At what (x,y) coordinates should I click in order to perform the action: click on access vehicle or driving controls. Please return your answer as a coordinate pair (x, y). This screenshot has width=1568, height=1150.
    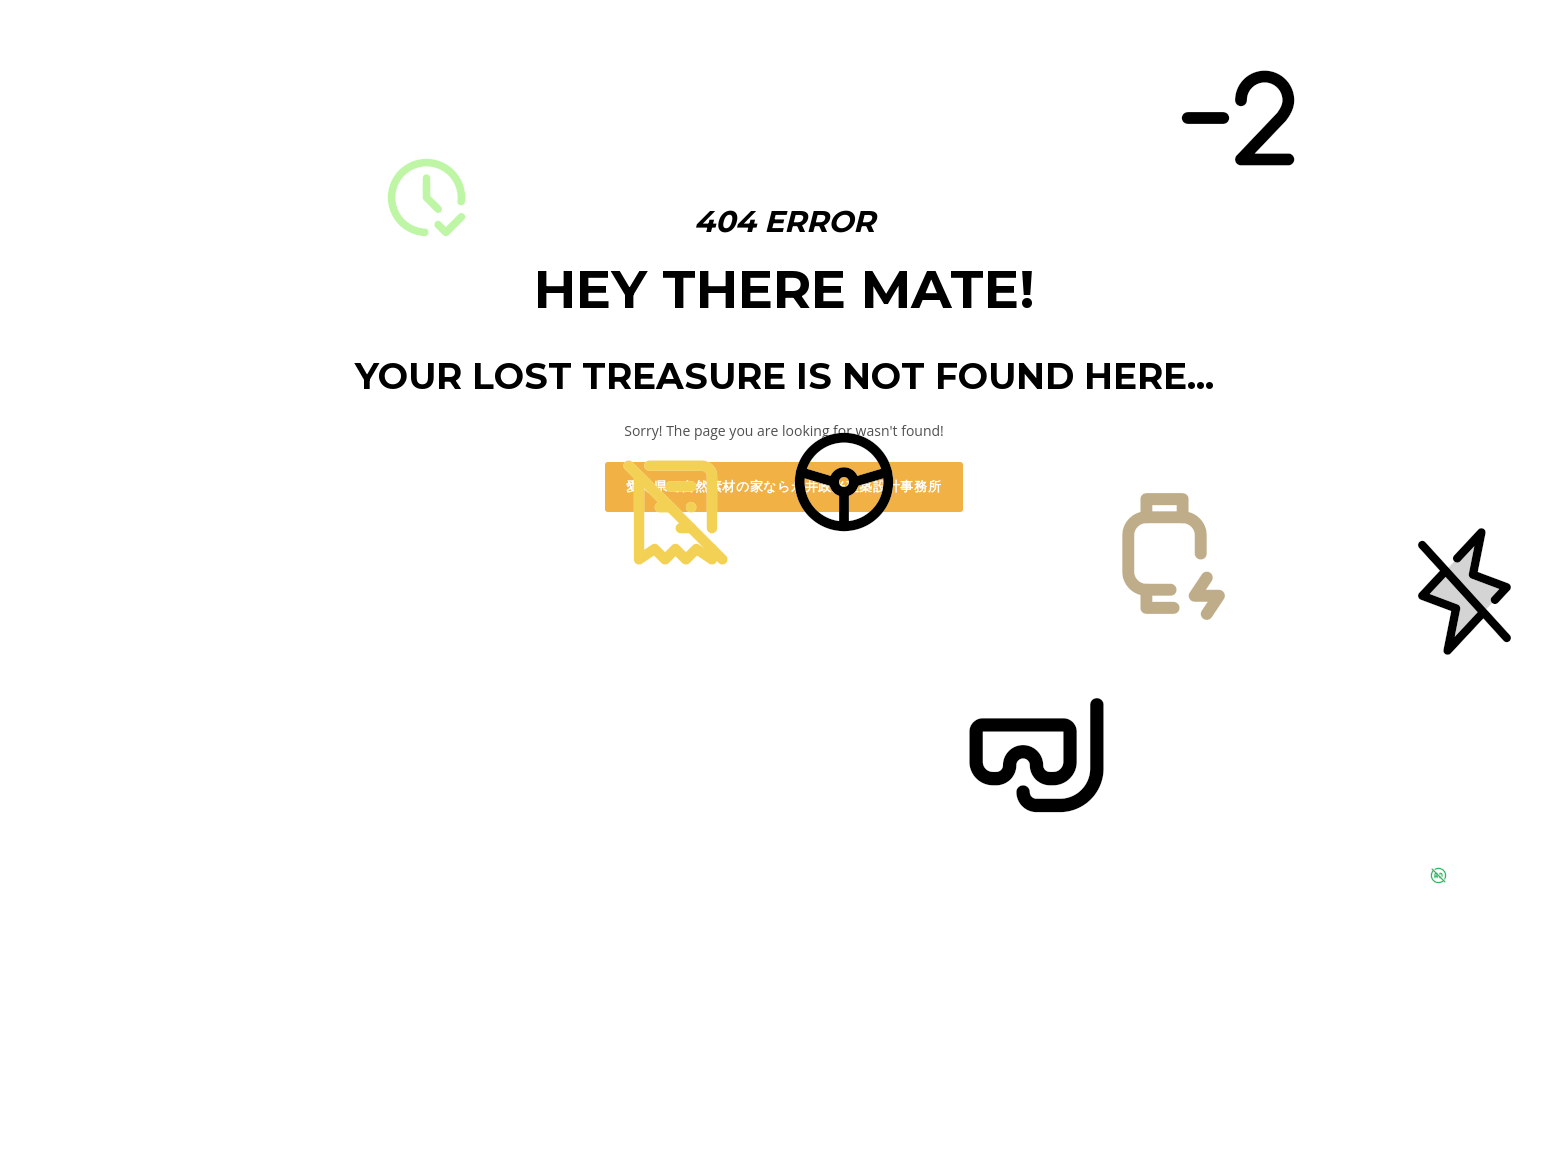
    Looking at the image, I should click on (844, 482).